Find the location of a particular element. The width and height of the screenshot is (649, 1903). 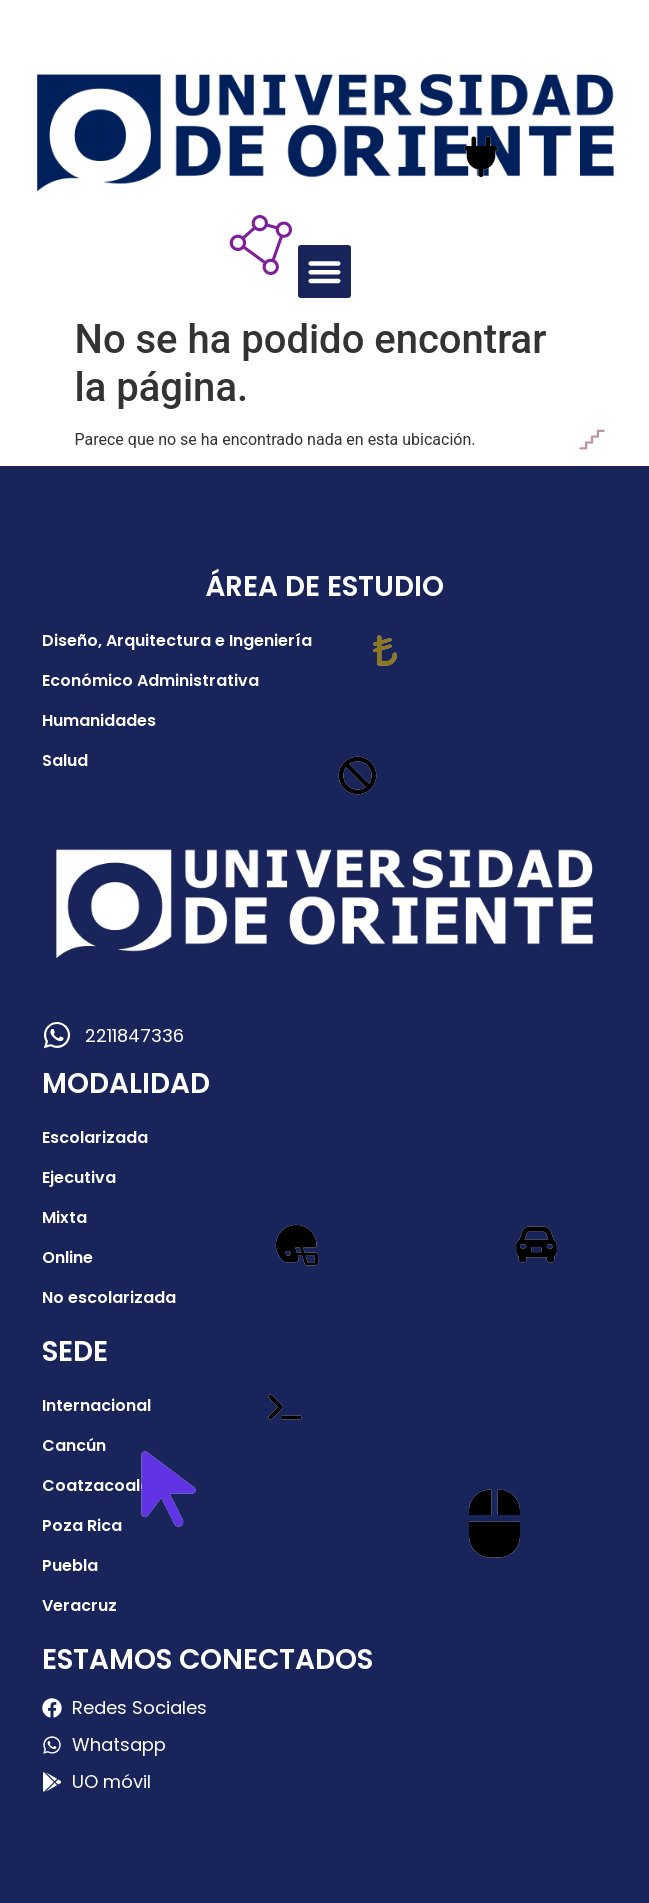

indicates stairs or stairway access is located at coordinates (592, 439).